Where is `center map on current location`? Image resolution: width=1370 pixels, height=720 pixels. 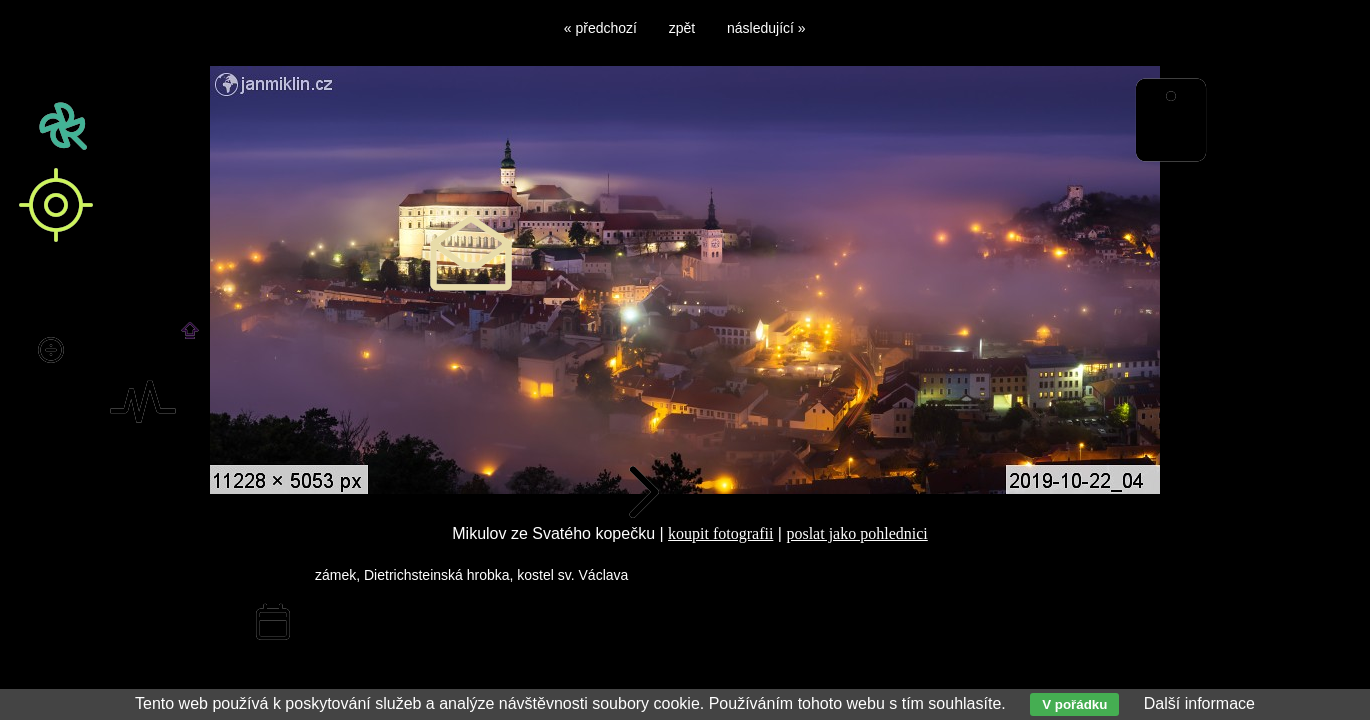 center map on current location is located at coordinates (56, 205).